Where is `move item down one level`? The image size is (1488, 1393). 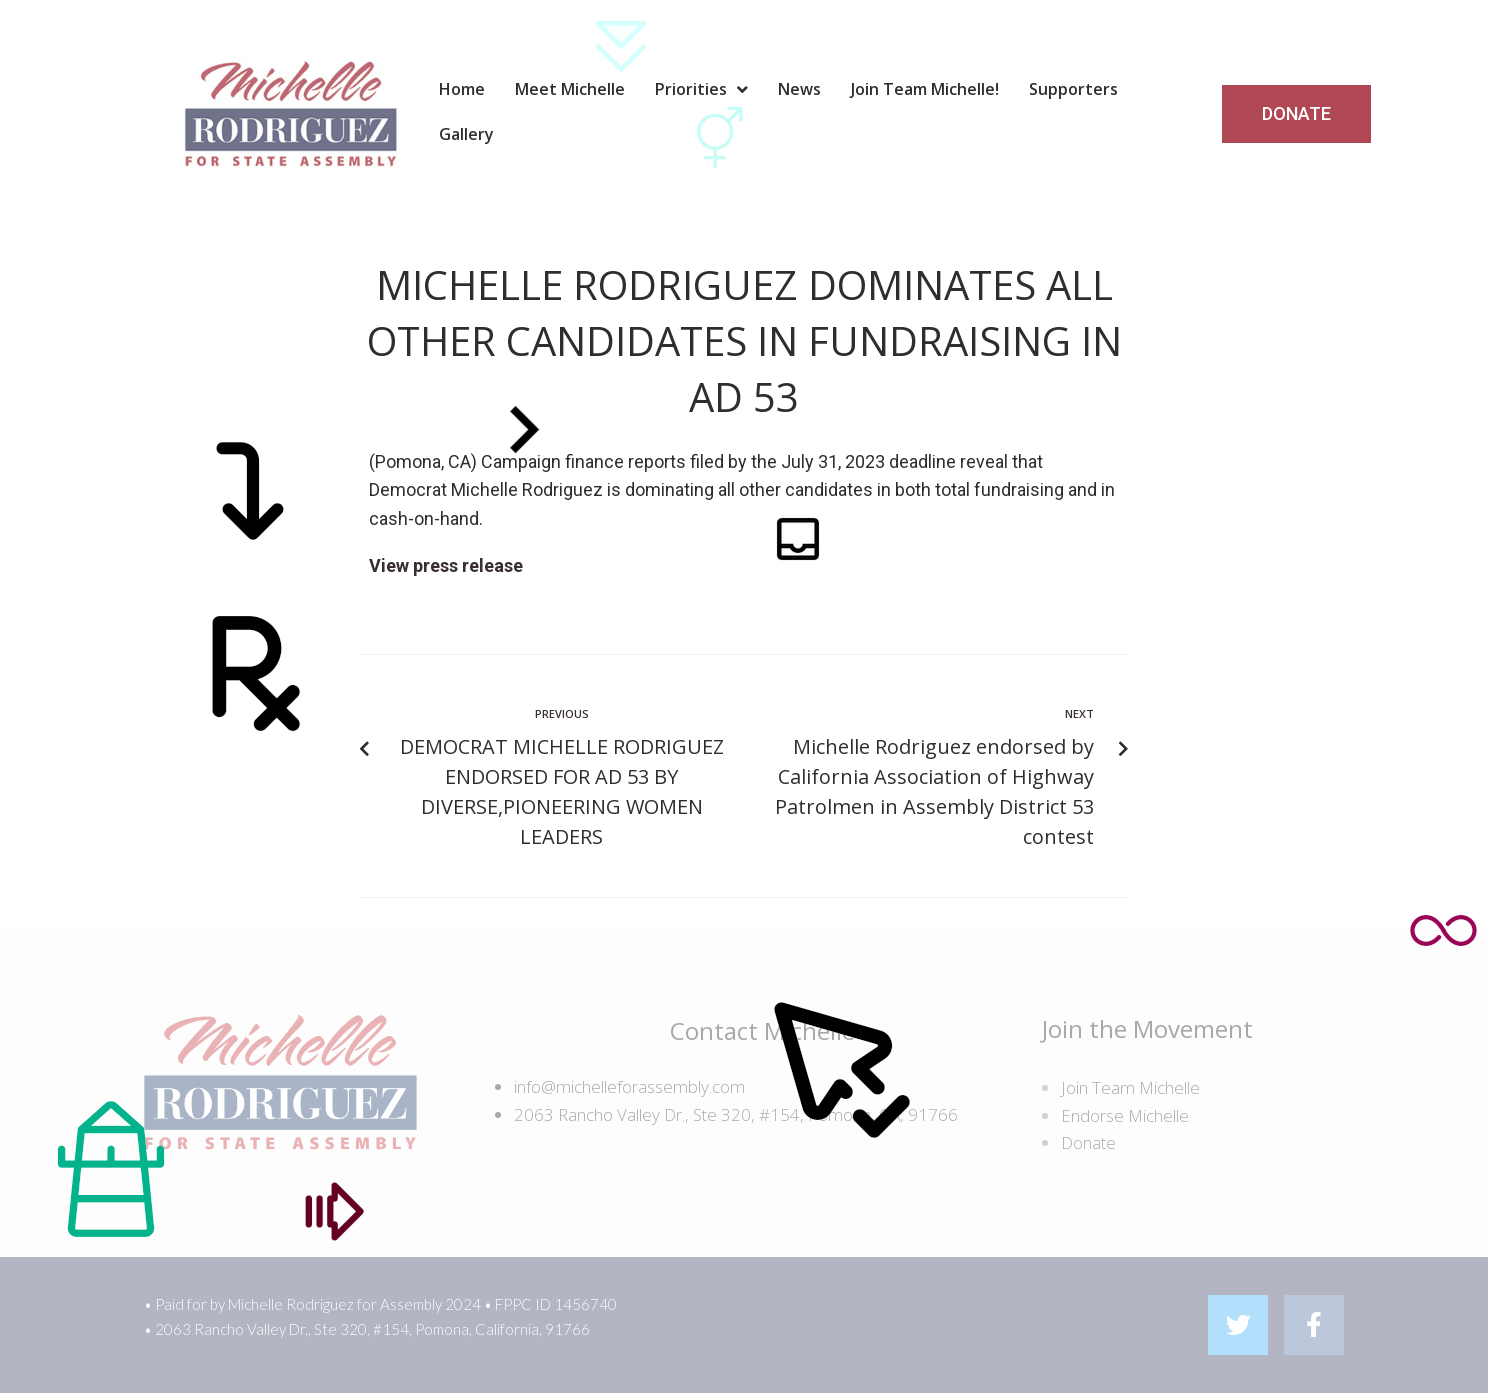
move item down one level is located at coordinates (253, 491).